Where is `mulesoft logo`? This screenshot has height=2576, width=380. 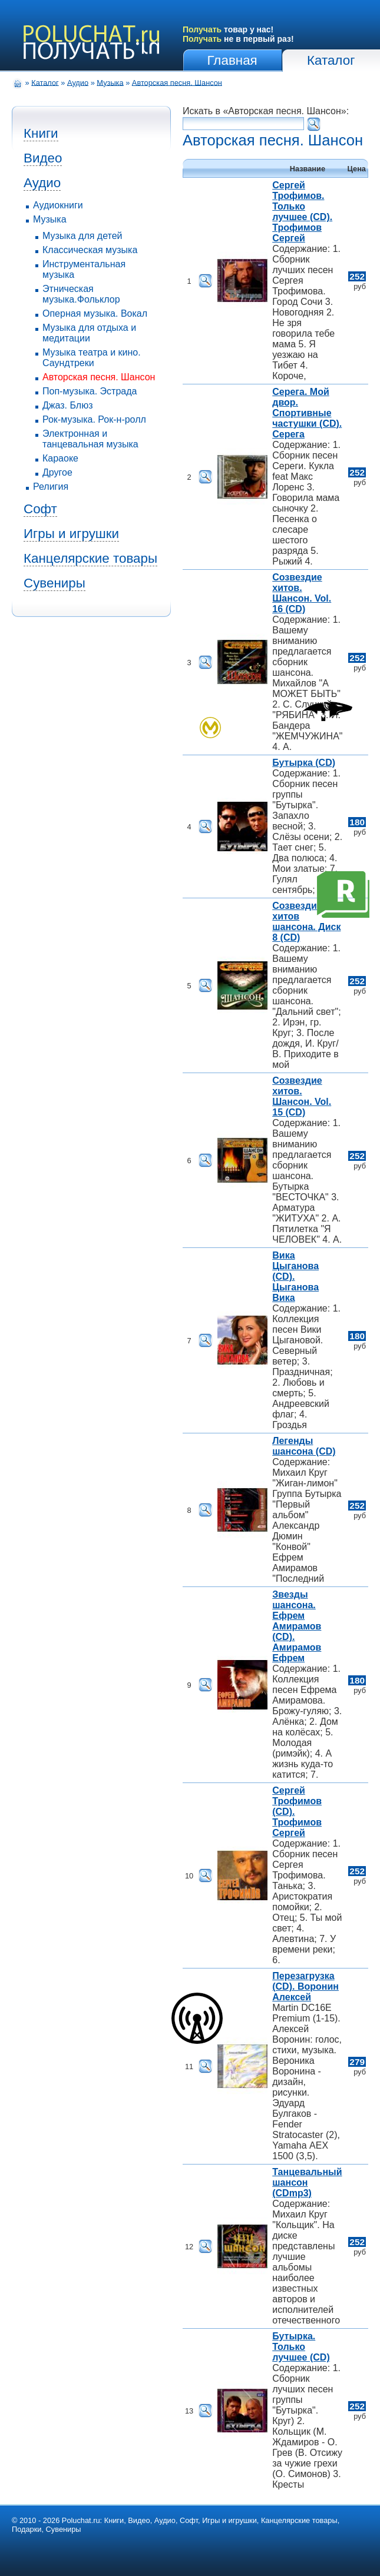
mulesoft logo is located at coordinates (210, 728).